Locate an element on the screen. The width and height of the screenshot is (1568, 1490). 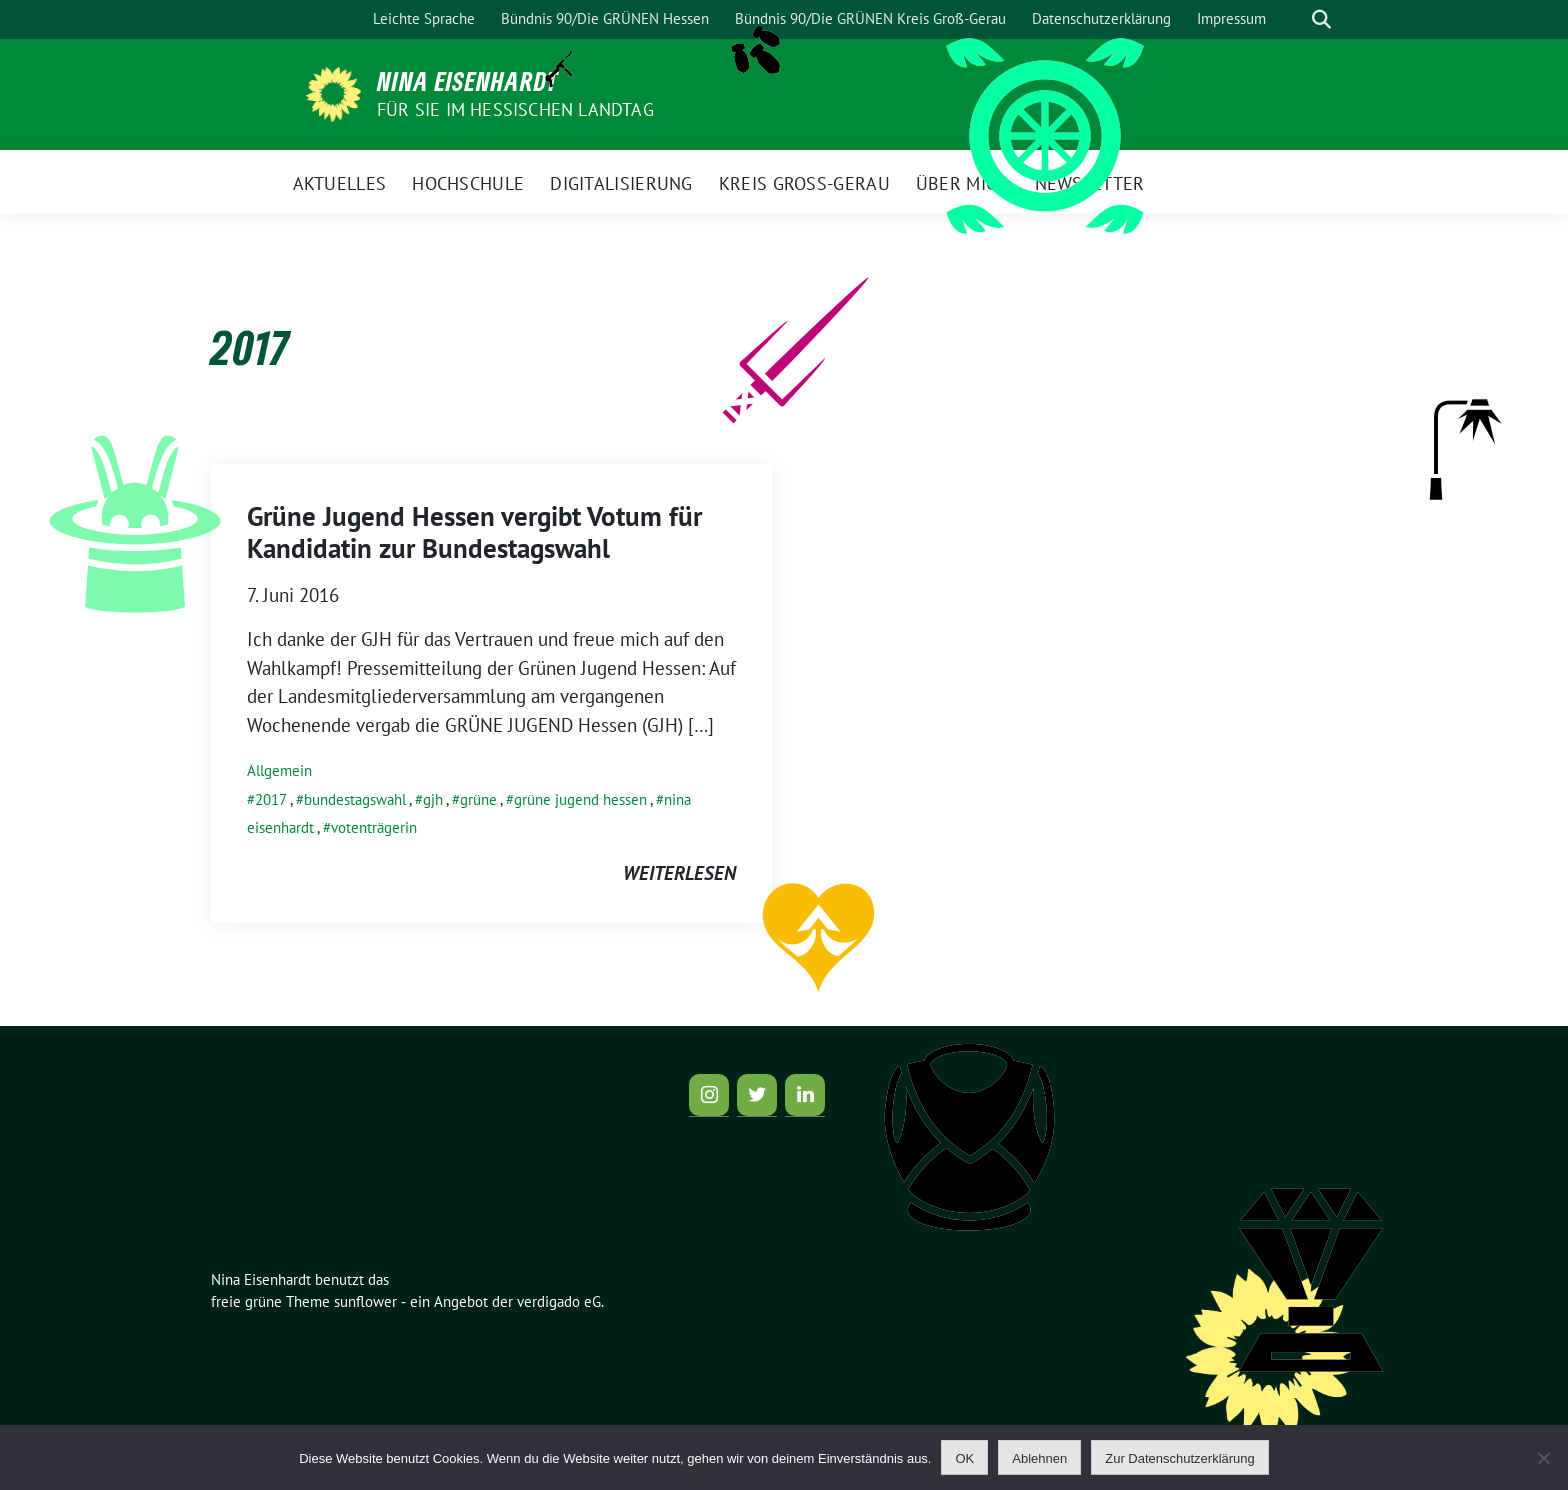
view premium achievements or rewards is located at coordinates (1311, 1277).